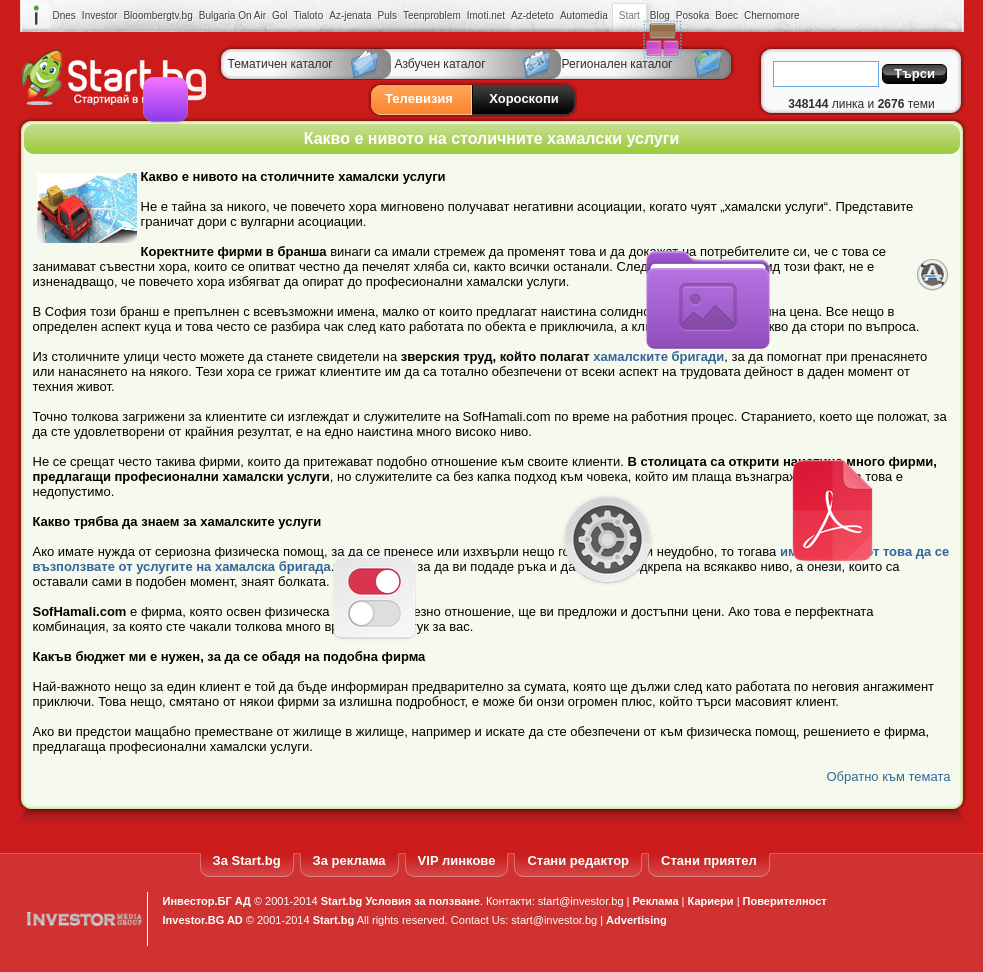 The image size is (983, 972). What do you see at coordinates (708, 300) in the screenshot?
I see `open your images folder` at bounding box center [708, 300].